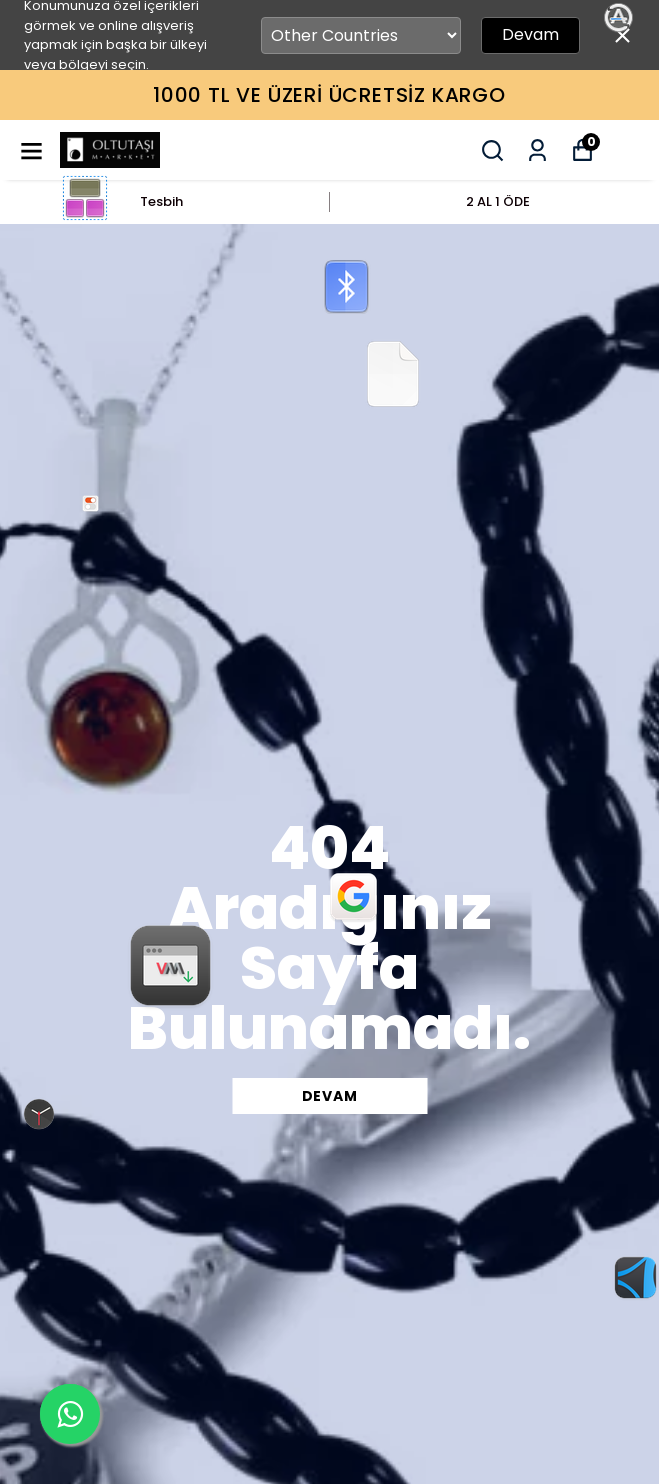 The height and width of the screenshot is (1484, 659). Describe the element at coordinates (393, 374) in the screenshot. I see `an empty or blank document` at that location.